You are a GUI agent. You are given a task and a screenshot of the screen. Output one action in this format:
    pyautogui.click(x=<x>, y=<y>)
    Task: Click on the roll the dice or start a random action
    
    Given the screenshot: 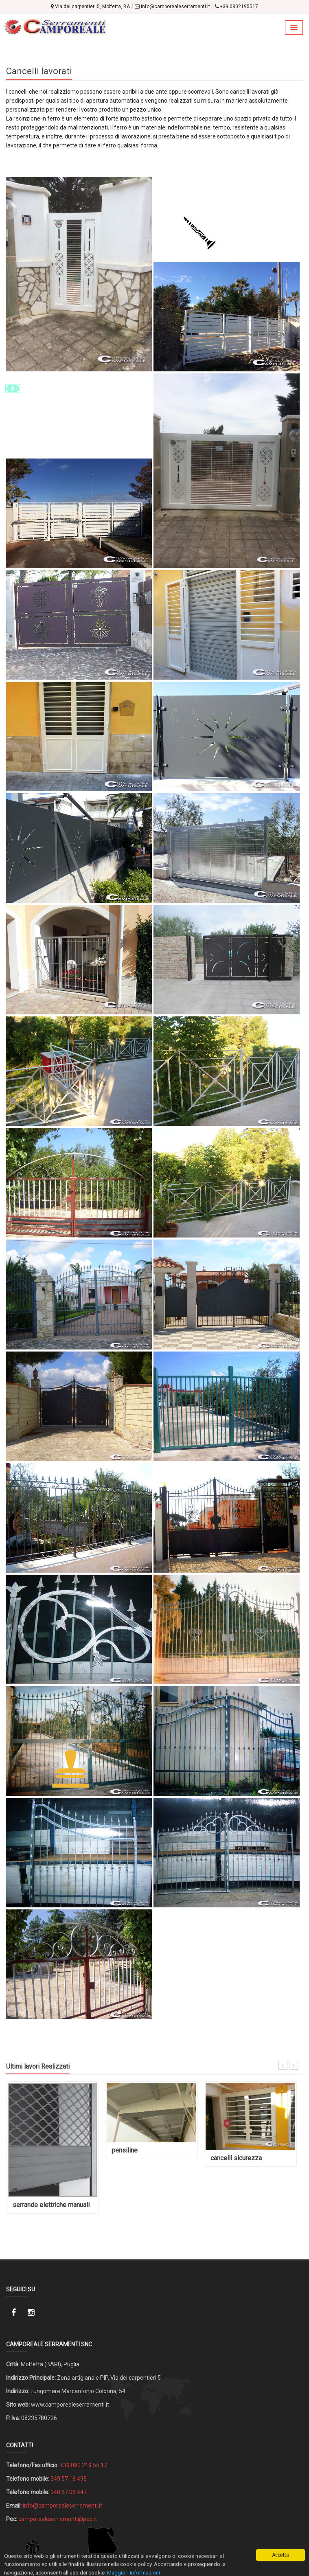 What is the action you would take?
    pyautogui.click(x=32, y=2547)
    